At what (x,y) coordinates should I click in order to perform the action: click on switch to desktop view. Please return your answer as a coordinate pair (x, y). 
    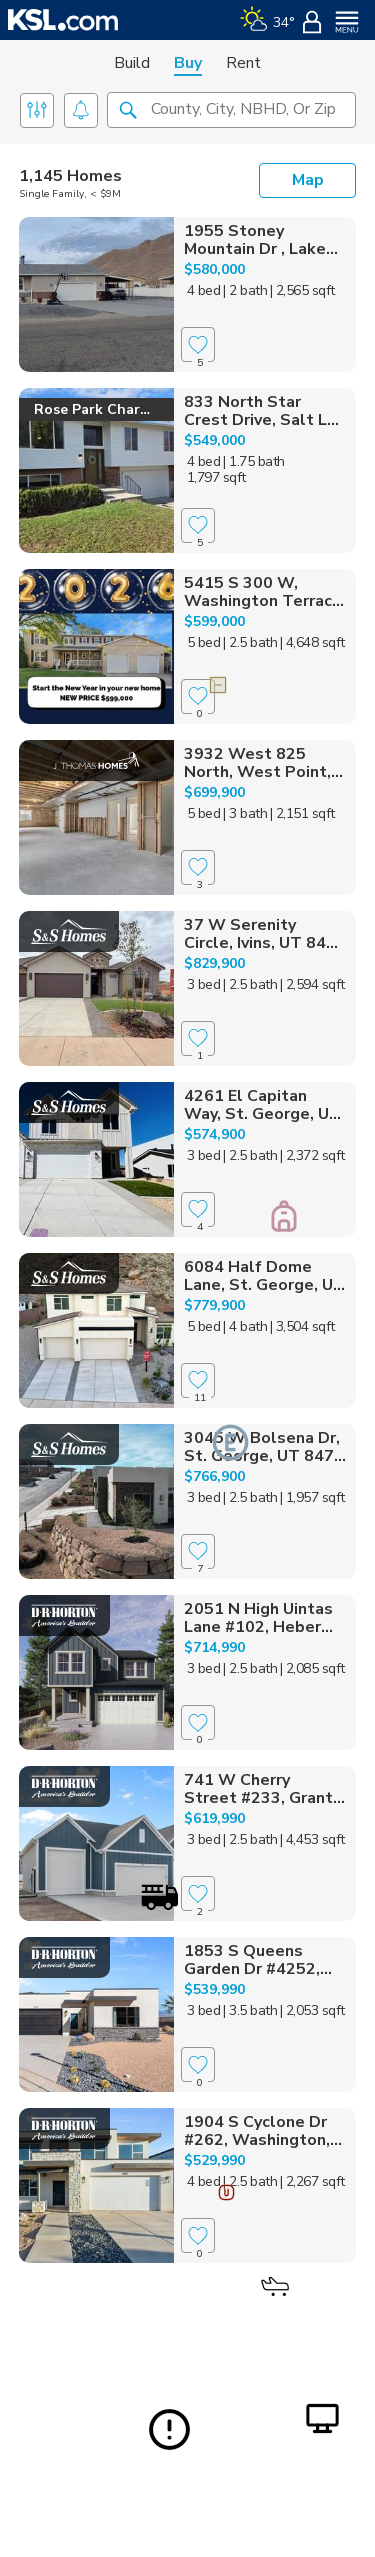
    Looking at the image, I should click on (322, 2418).